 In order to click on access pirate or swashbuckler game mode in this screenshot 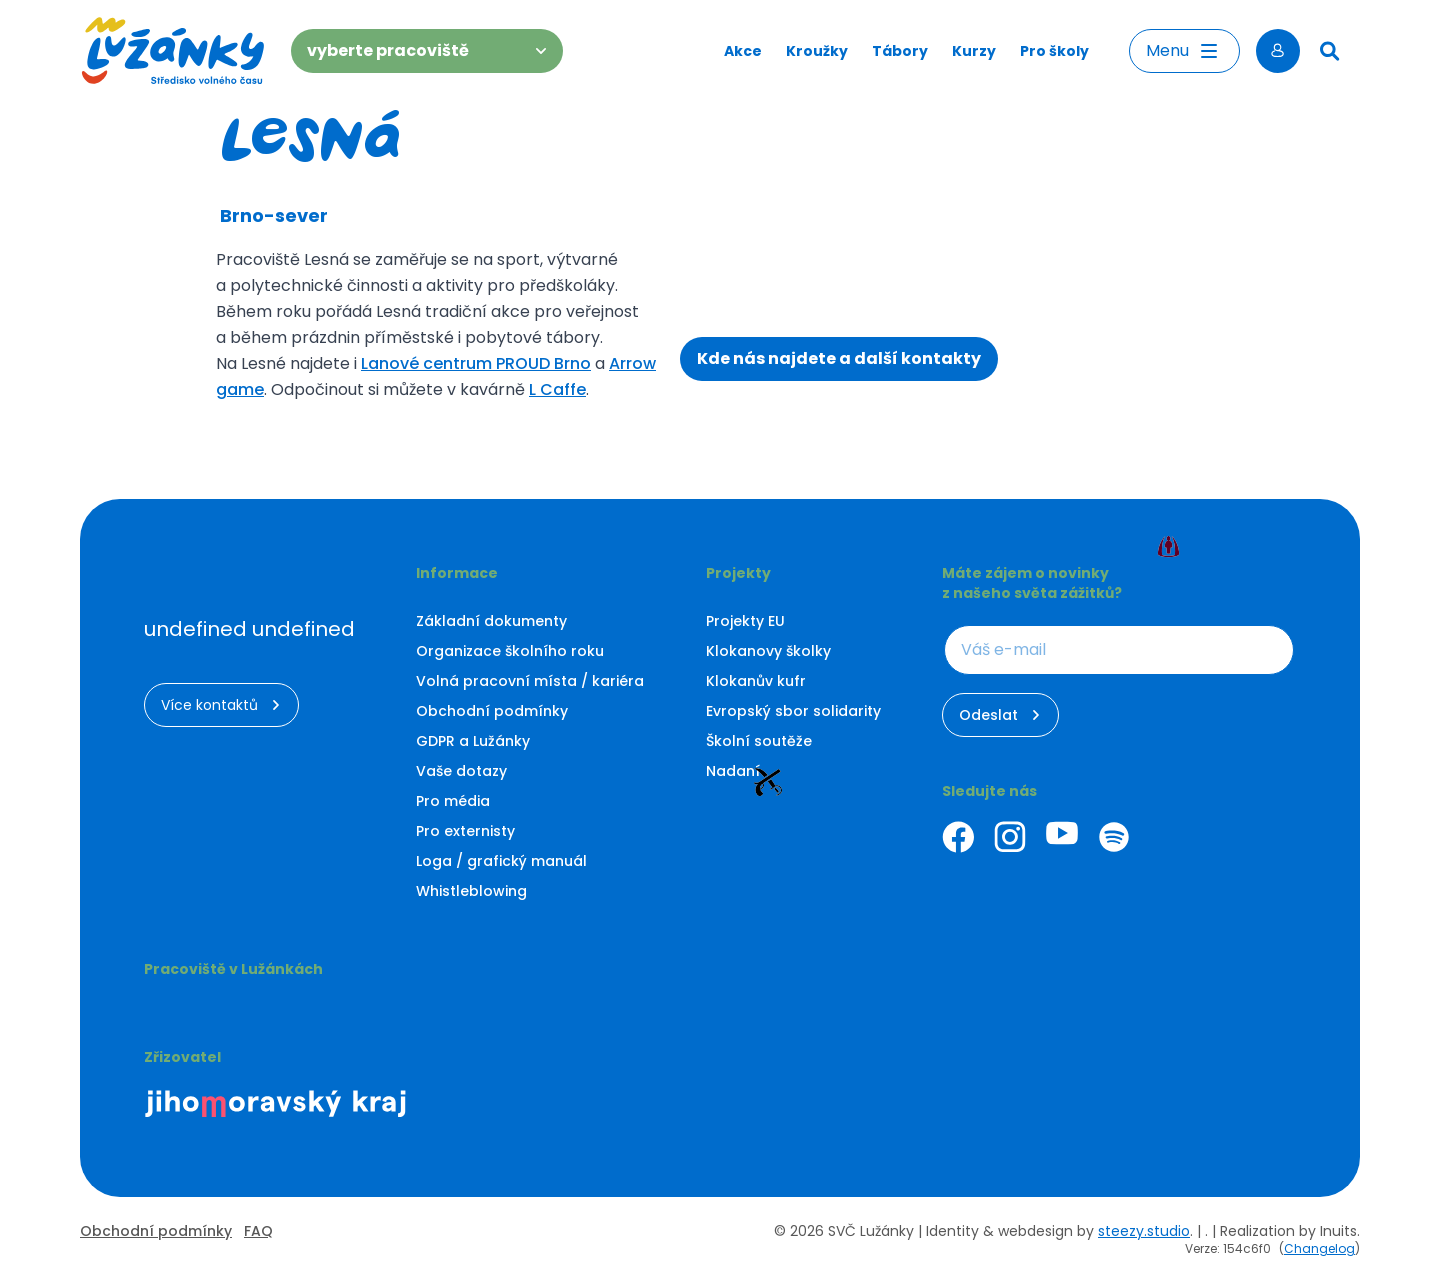, I will do `click(768, 782)`.